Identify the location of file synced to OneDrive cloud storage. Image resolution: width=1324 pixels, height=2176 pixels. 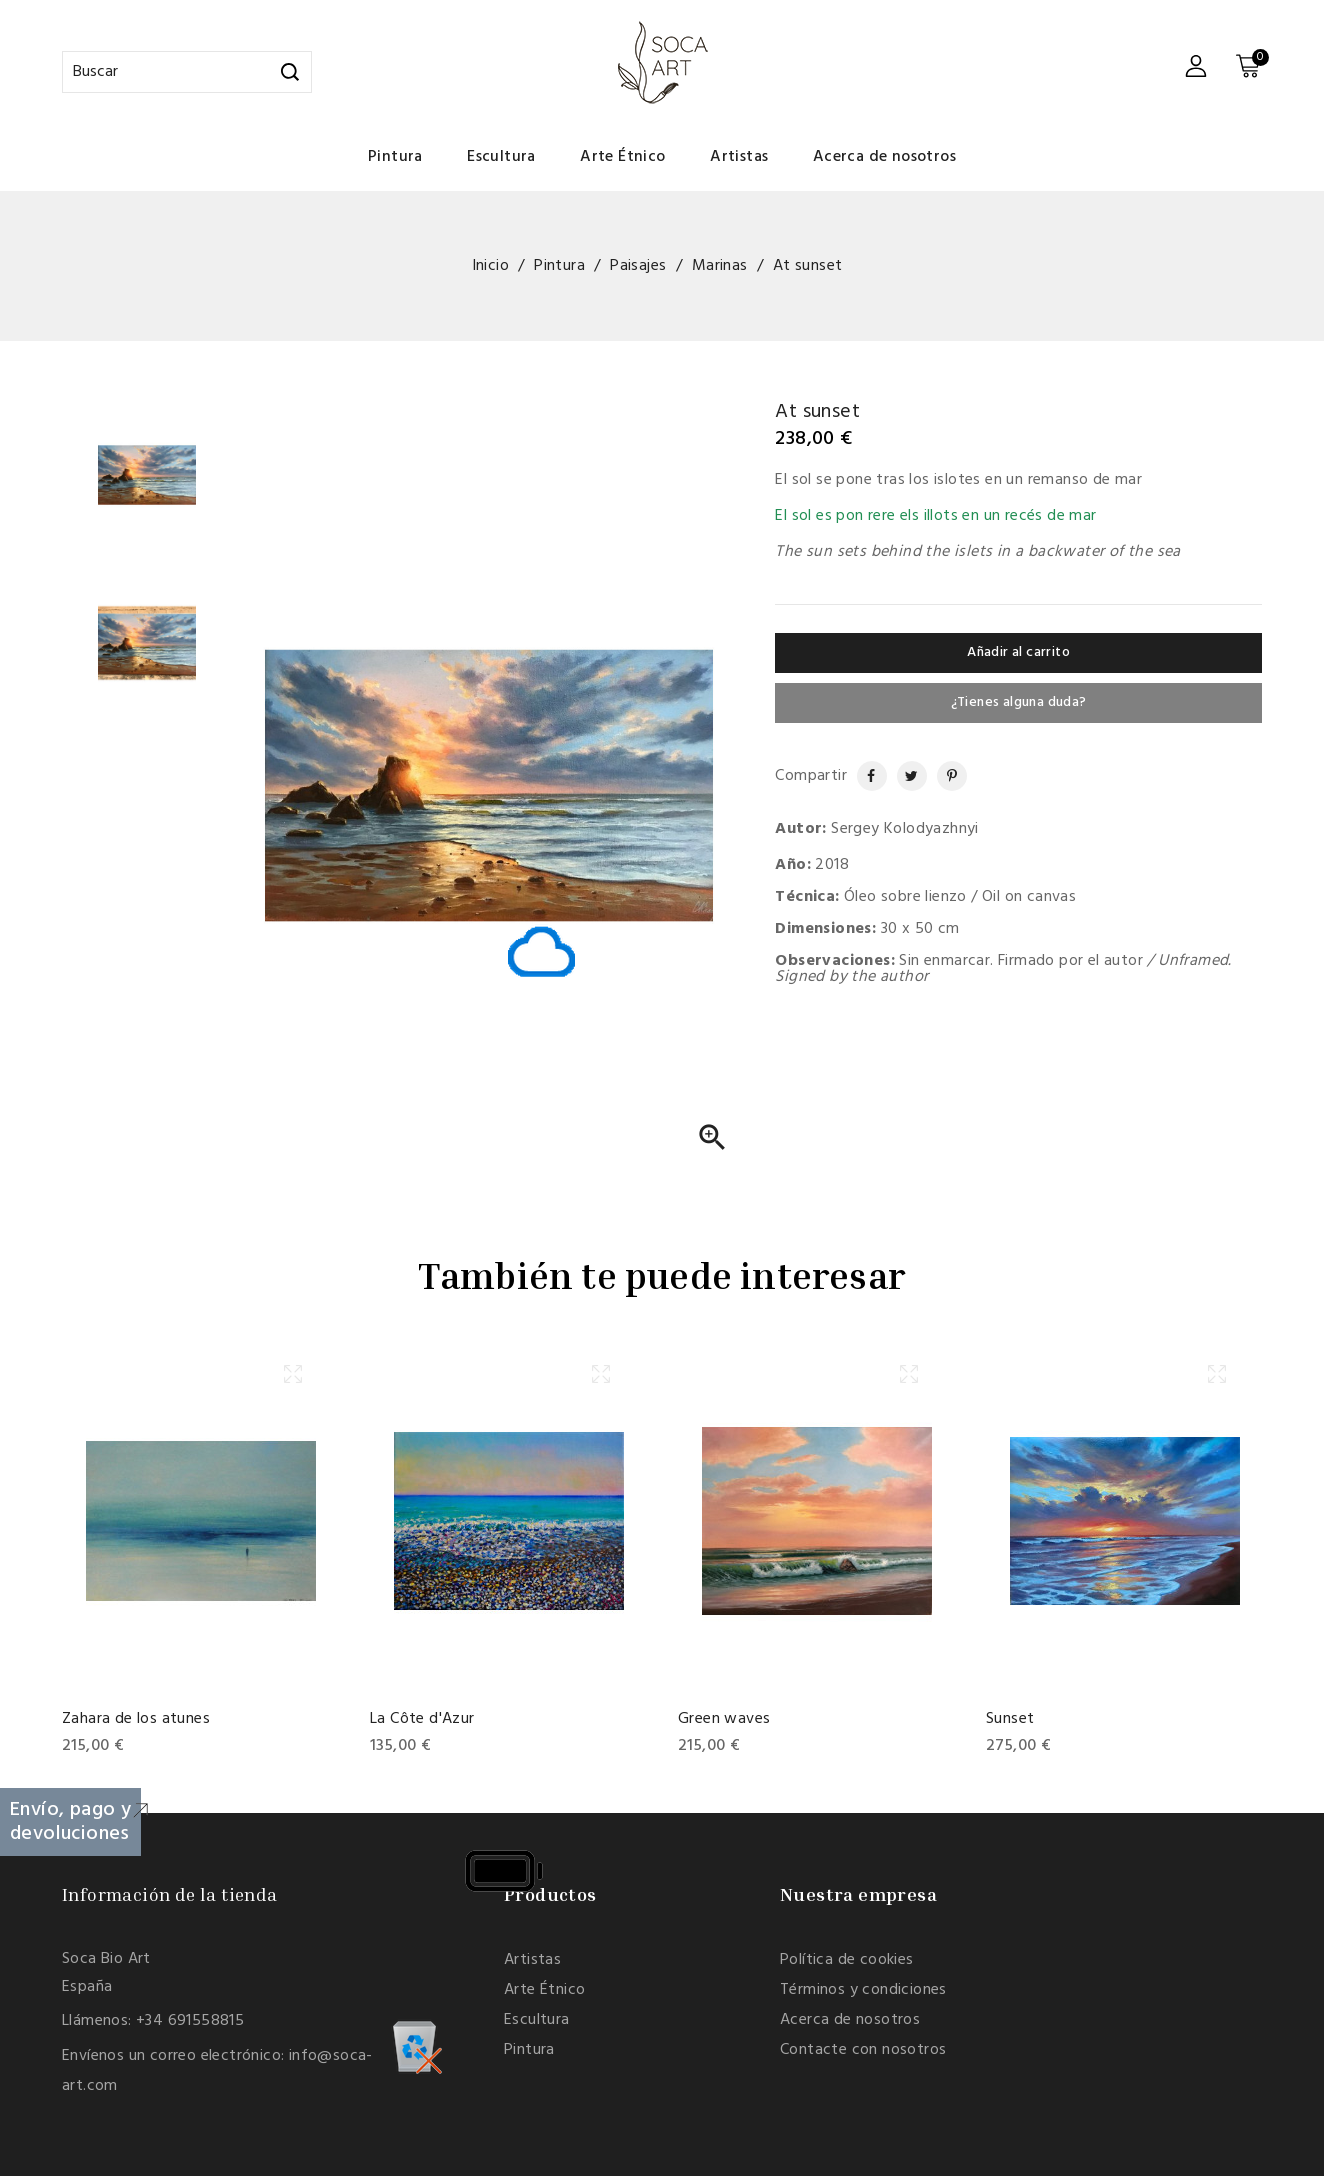
(541, 954).